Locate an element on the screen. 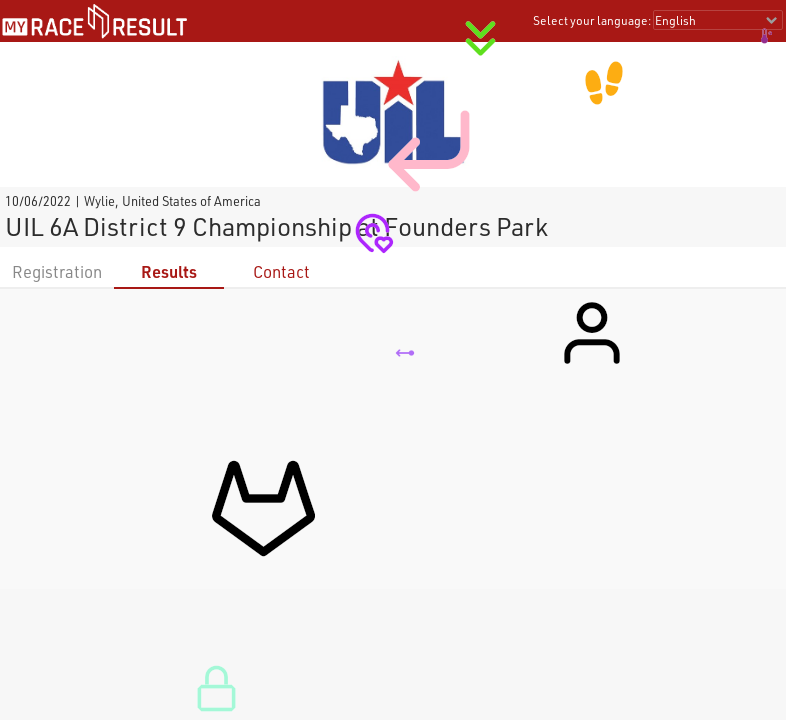  view current temperature is located at coordinates (765, 36).